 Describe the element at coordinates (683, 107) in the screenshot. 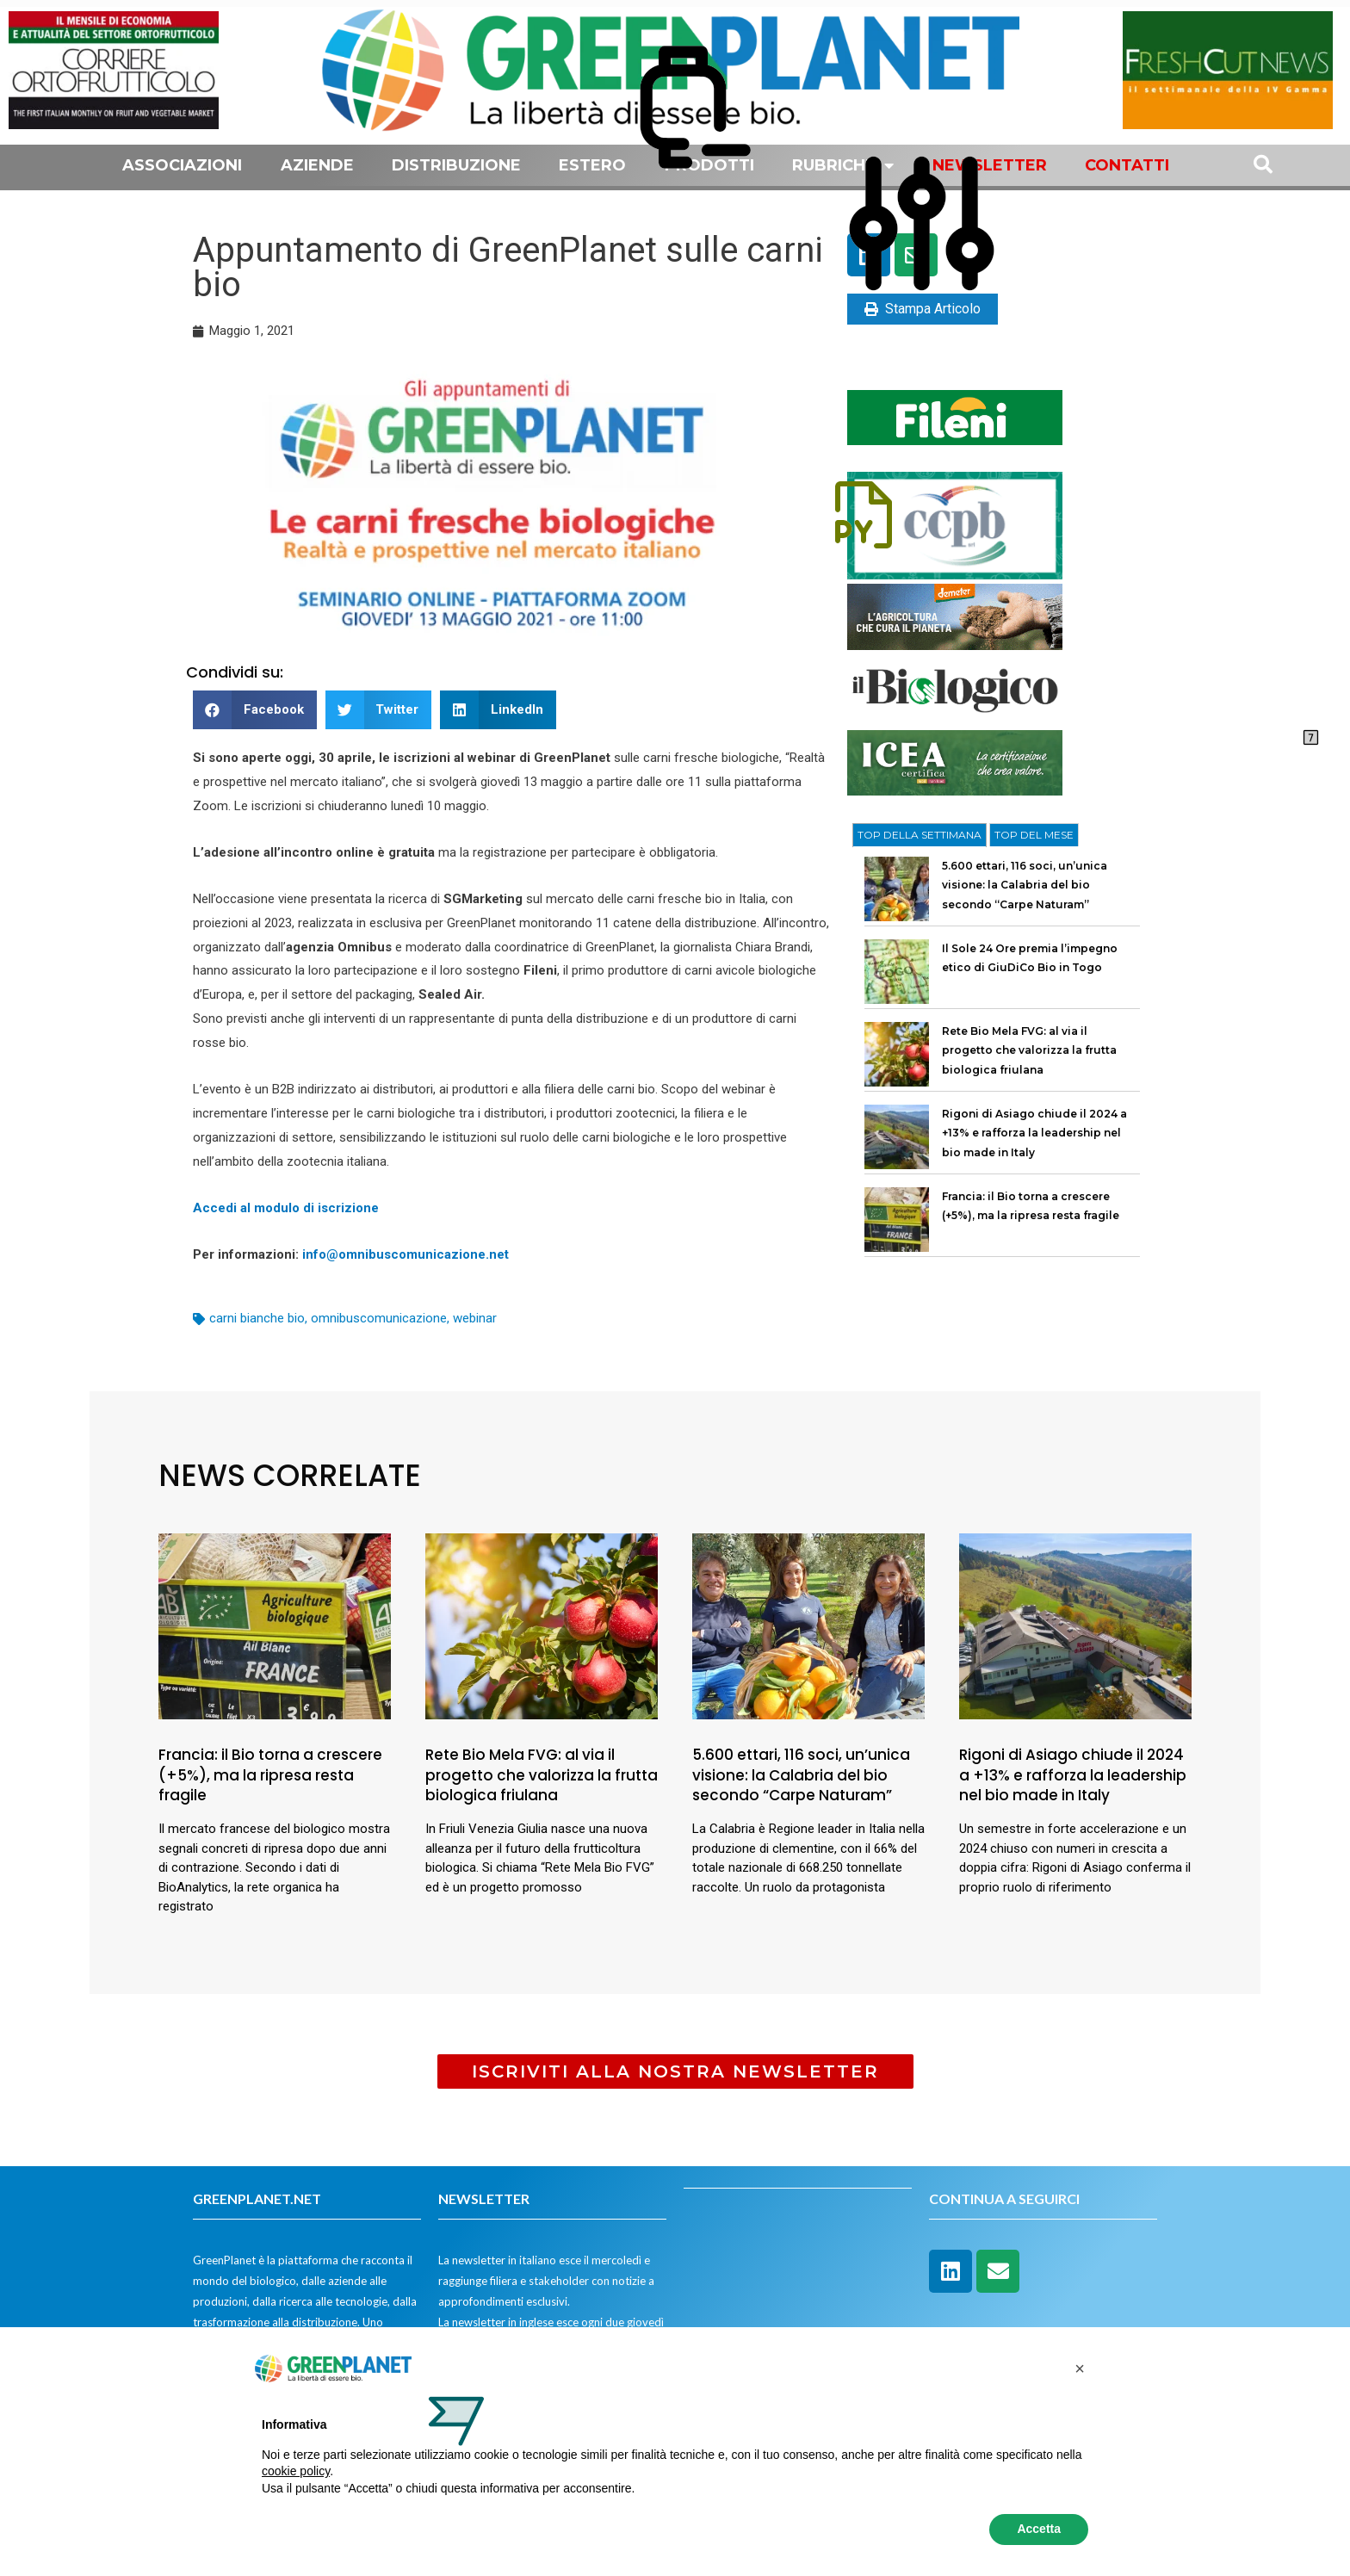

I see `remove a paired smartwatch` at that location.